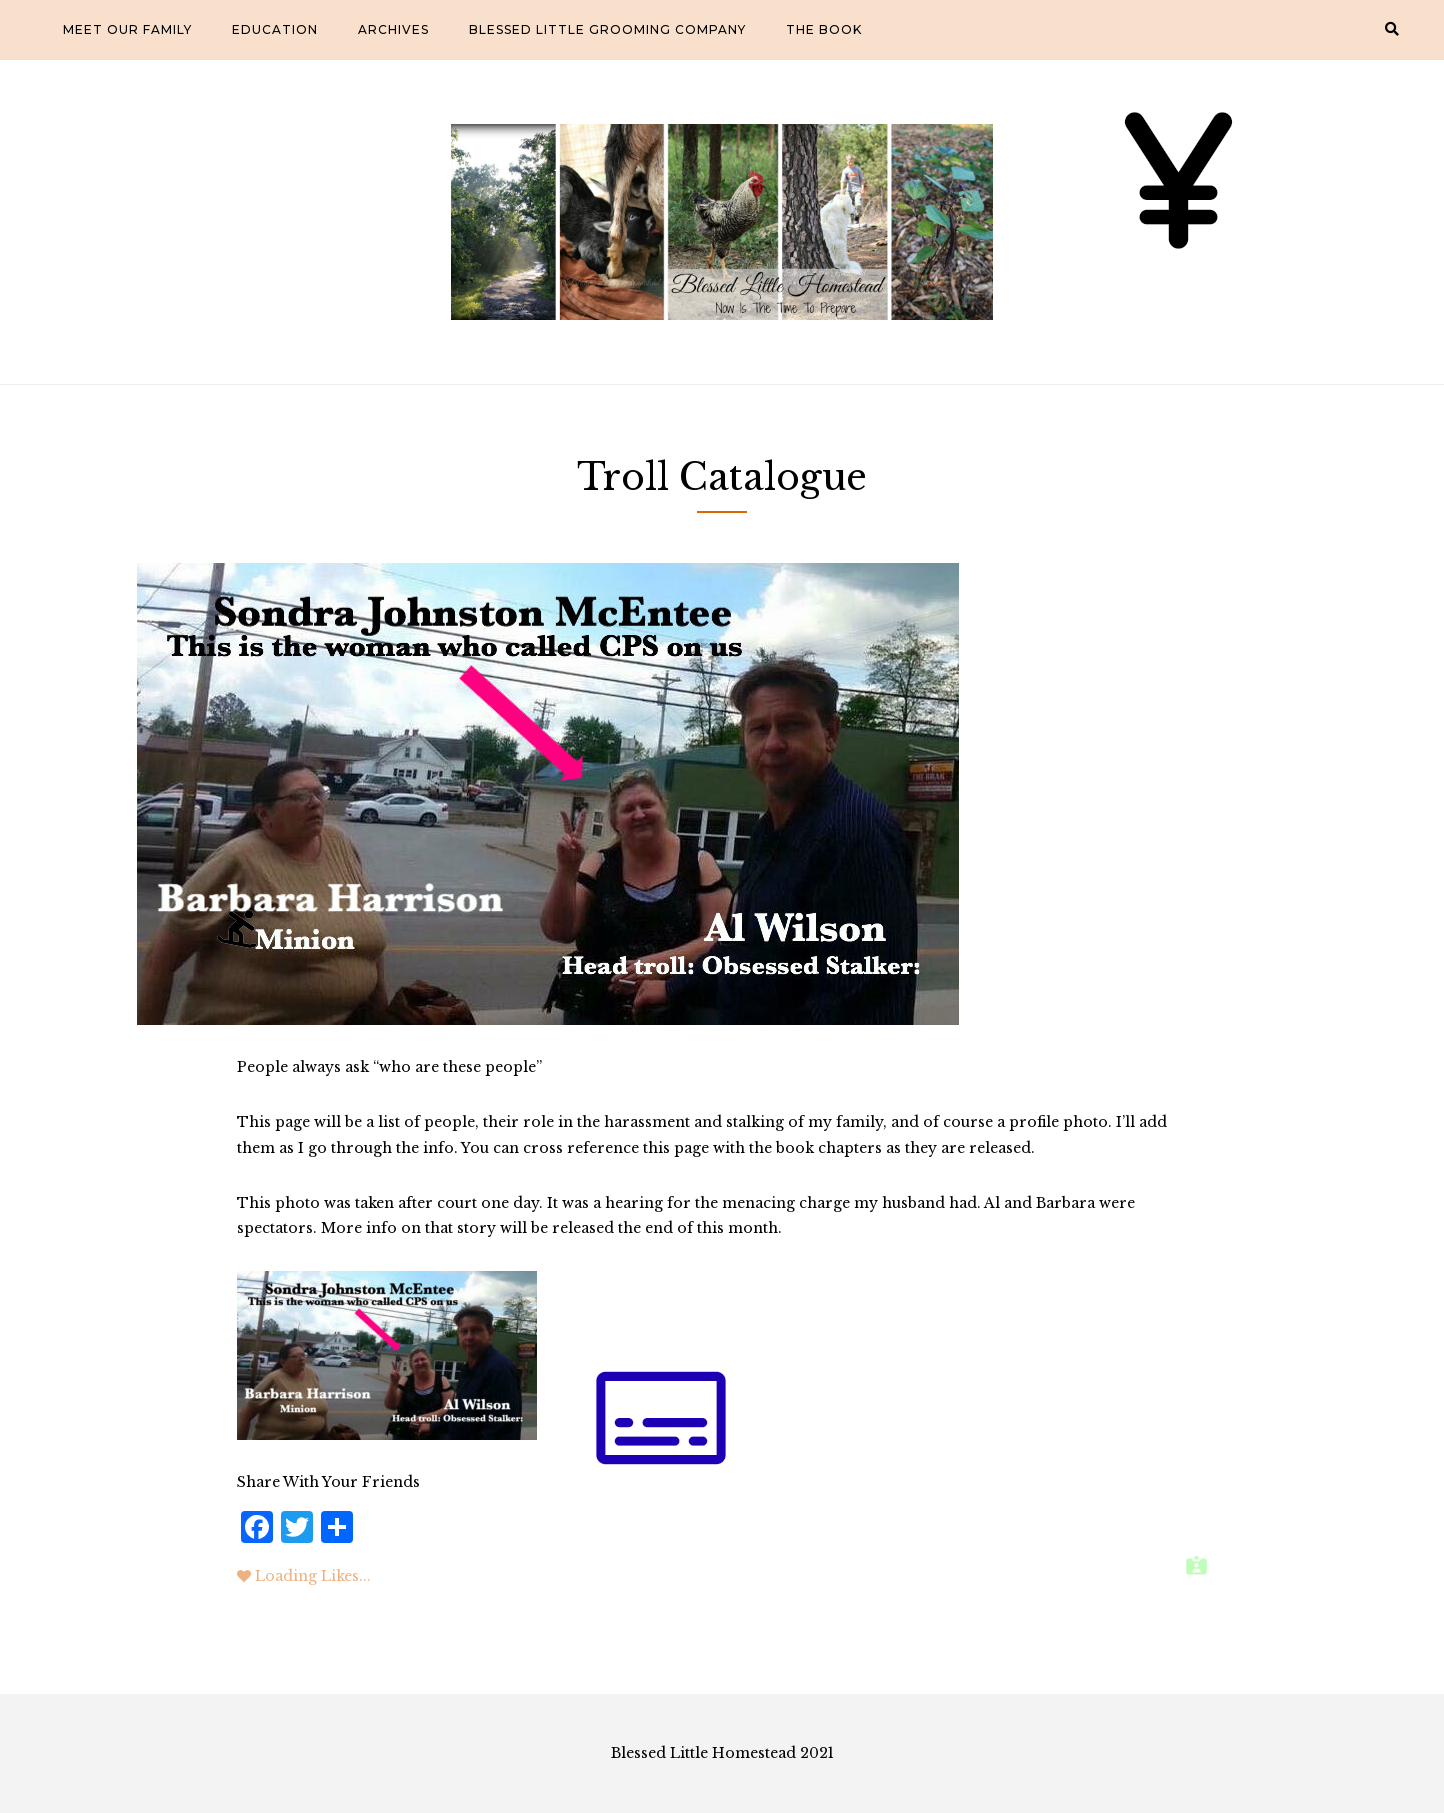  What do you see at coordinates (1178, 180) in the screenshot?
I see `view price in japanese yen` at bounding box center [1178, 180].